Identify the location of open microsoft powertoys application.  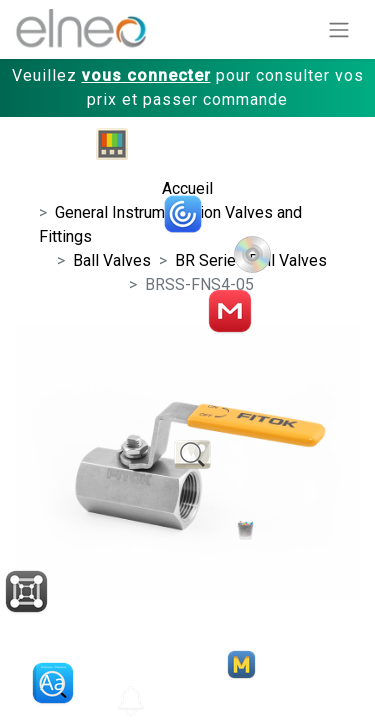
(112, 144).